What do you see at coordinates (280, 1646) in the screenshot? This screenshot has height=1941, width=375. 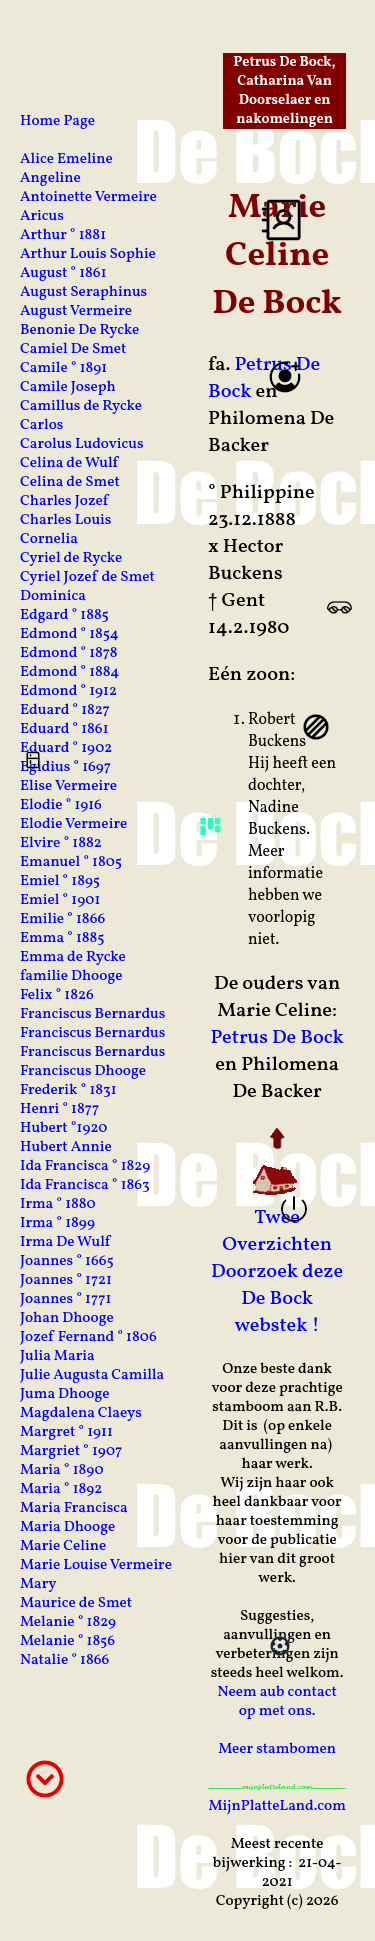 I see `access sports or soccer-related content` at bounding box center [280, 1646].